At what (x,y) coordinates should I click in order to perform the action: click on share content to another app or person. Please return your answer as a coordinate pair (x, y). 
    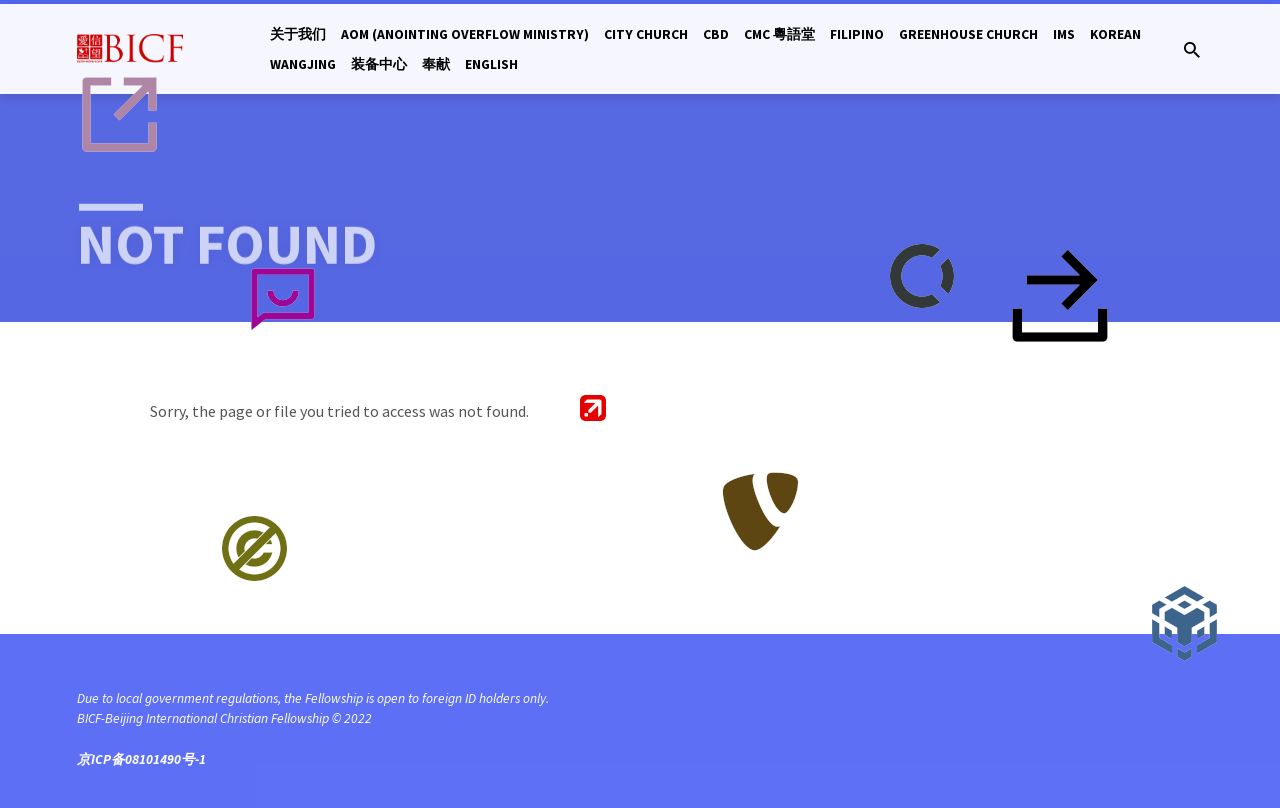
    Looking at the image, I should click on (1060, 299).